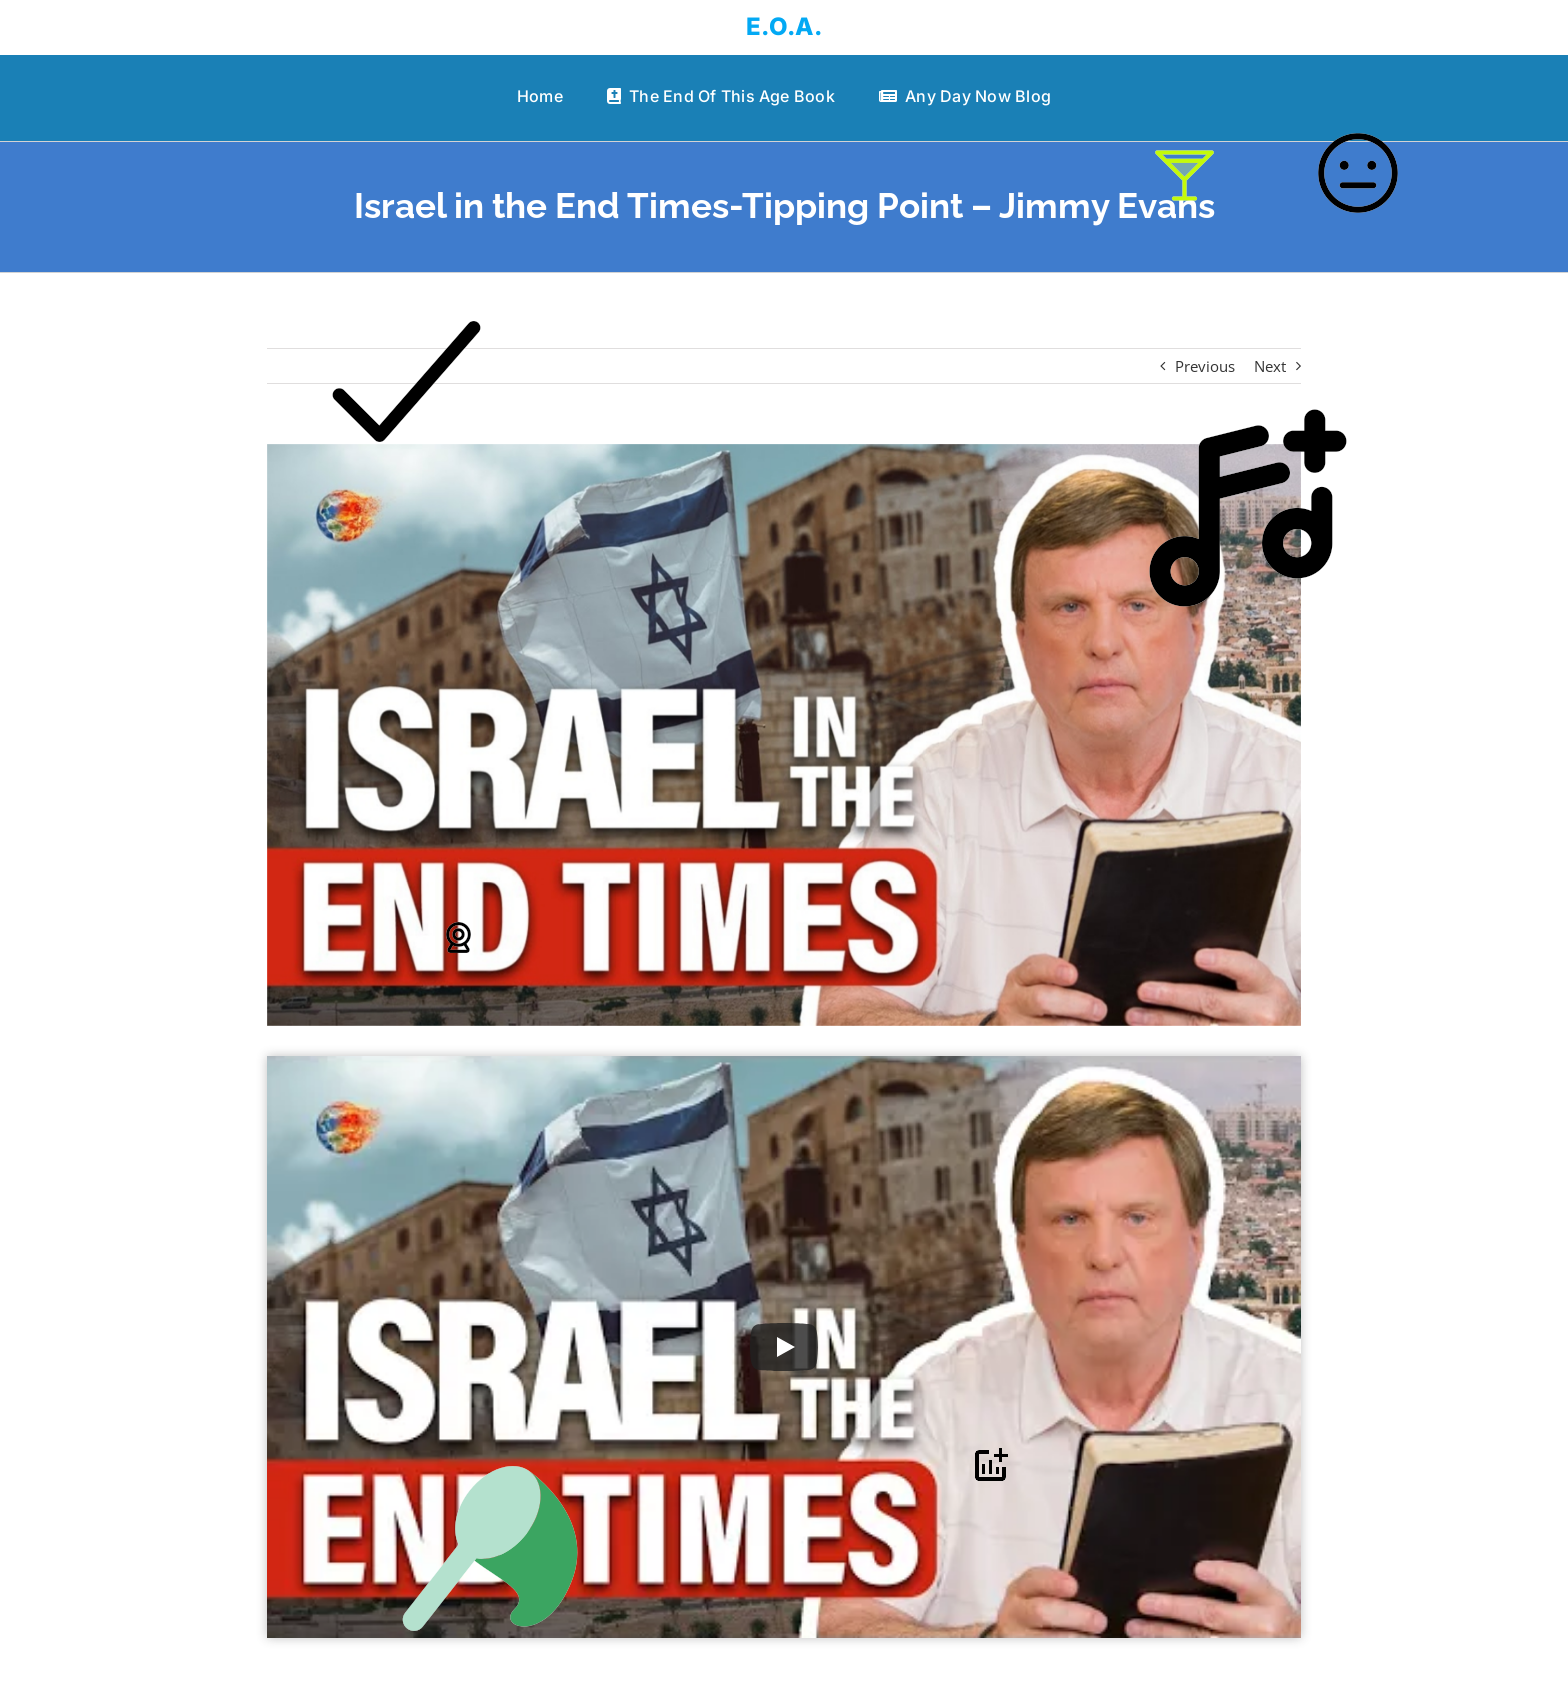 This screenshot has width=1568, height=1683. What do you see at coordinates (406, 381) in the screenshot?
I see `confirm or submit an action` at bounding box center [406, 381].